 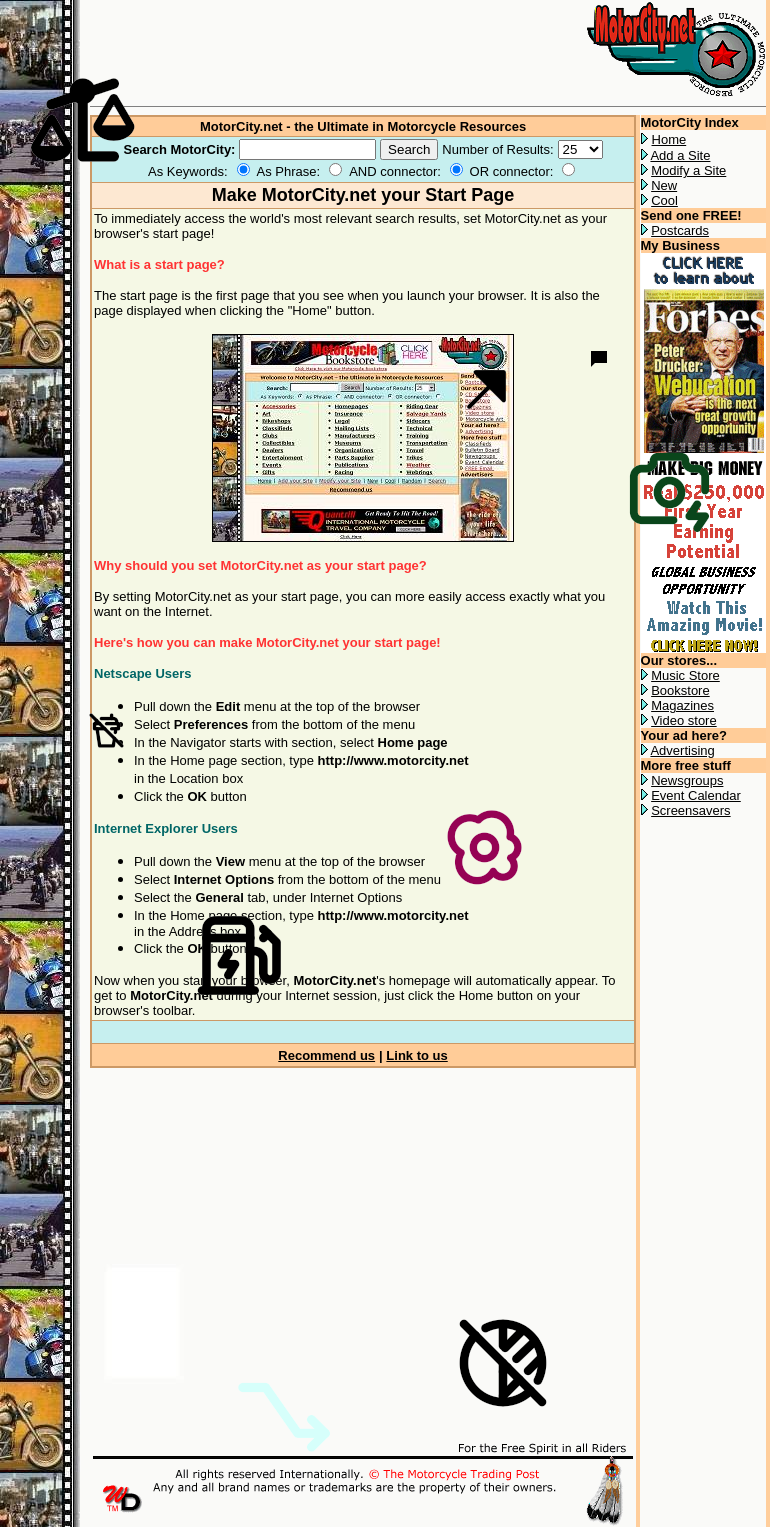 What do you see at coordinates (486, 389) in the screenshot?
I see `open link in a new tab or window` at bounding box center [486, 389].